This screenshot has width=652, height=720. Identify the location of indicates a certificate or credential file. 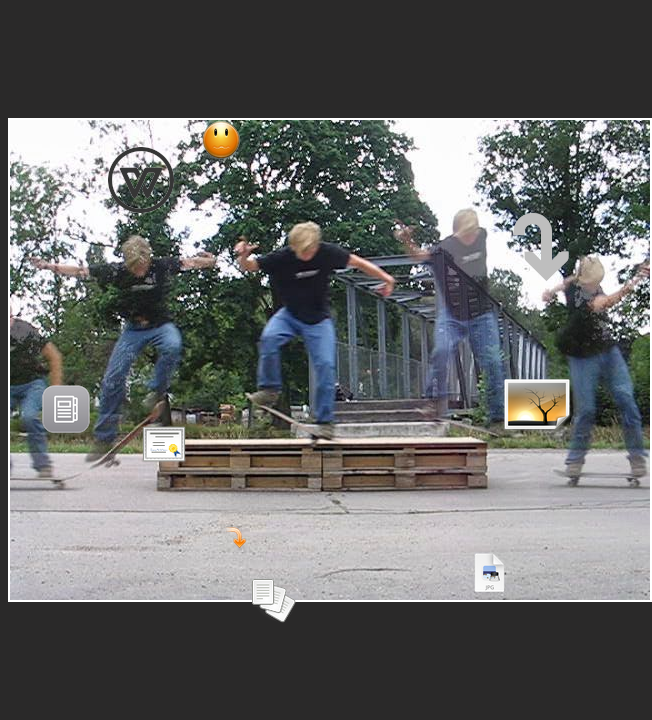
(164, 445).